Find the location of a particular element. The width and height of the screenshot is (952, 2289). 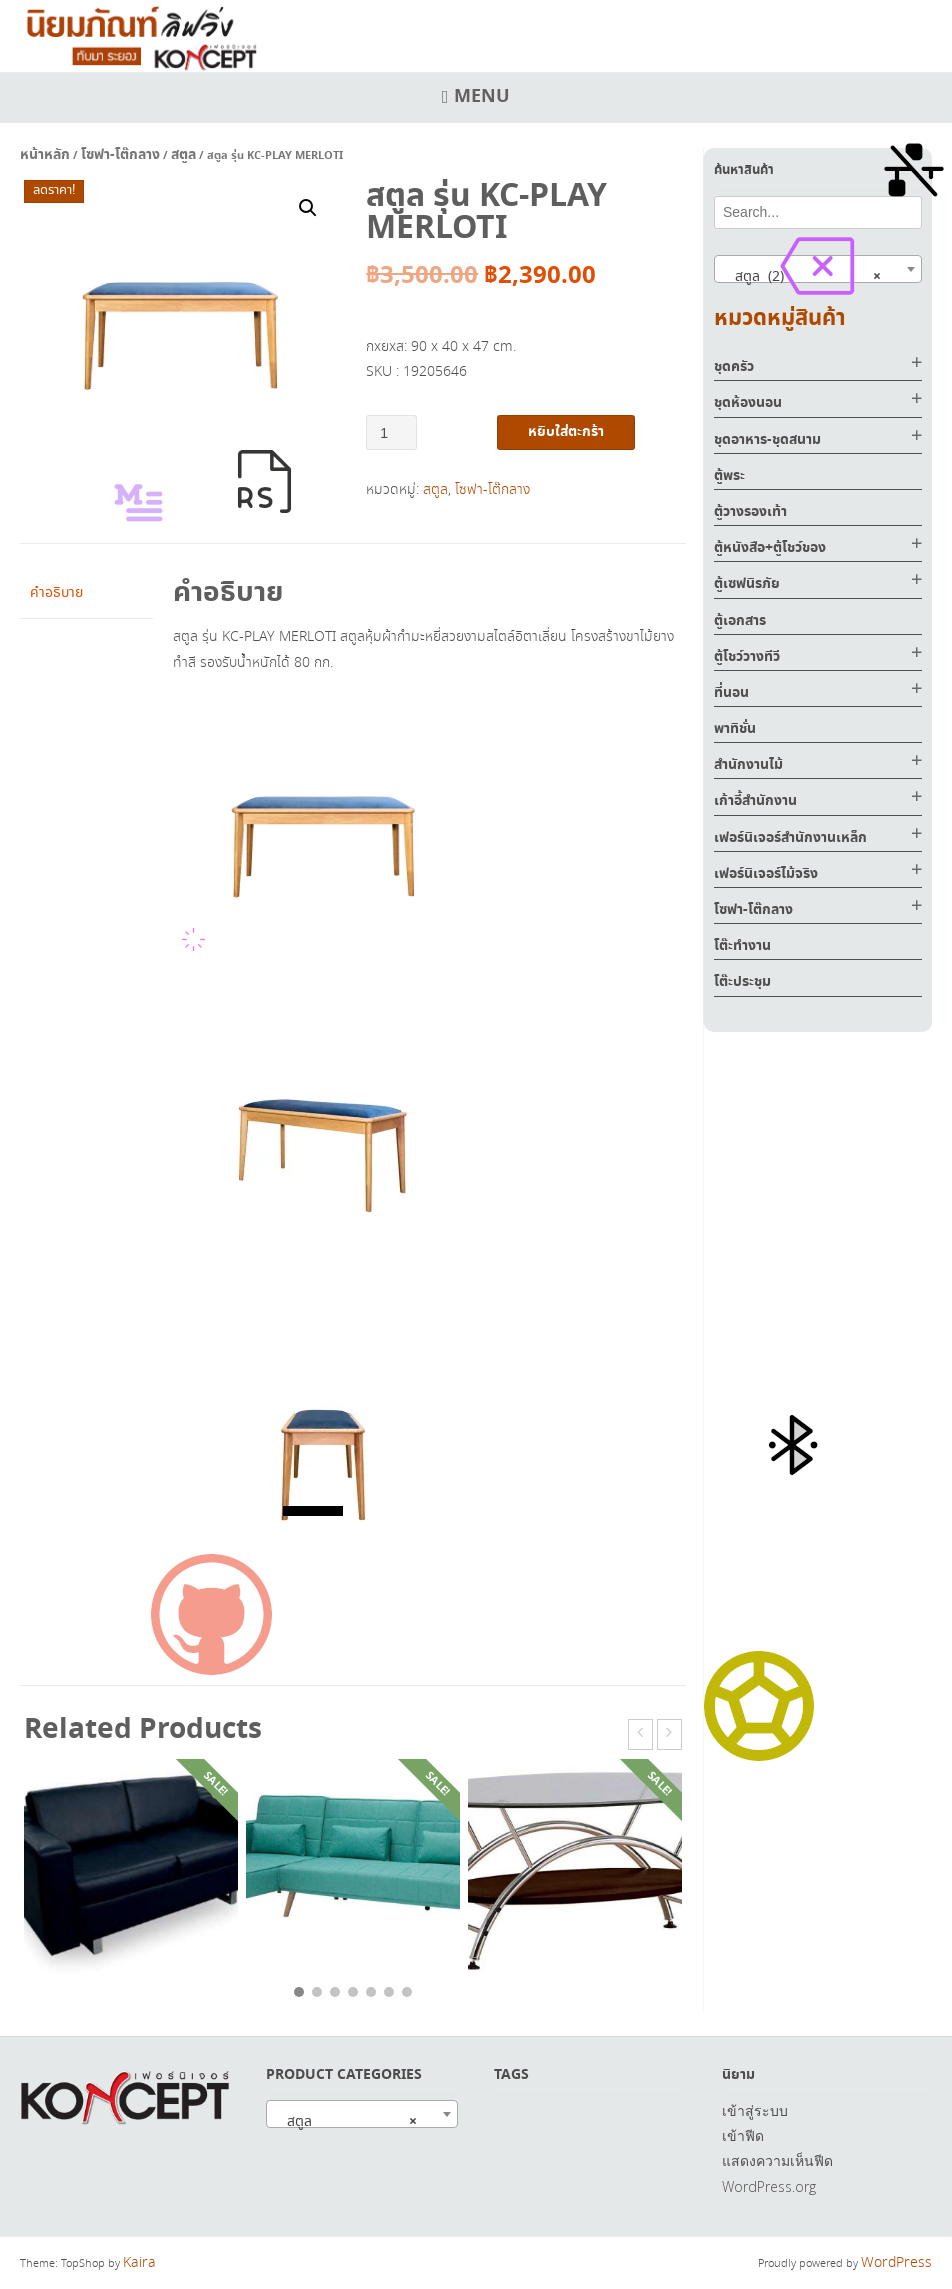

indicates network connection unavailable is located at coordinates (914, 171).